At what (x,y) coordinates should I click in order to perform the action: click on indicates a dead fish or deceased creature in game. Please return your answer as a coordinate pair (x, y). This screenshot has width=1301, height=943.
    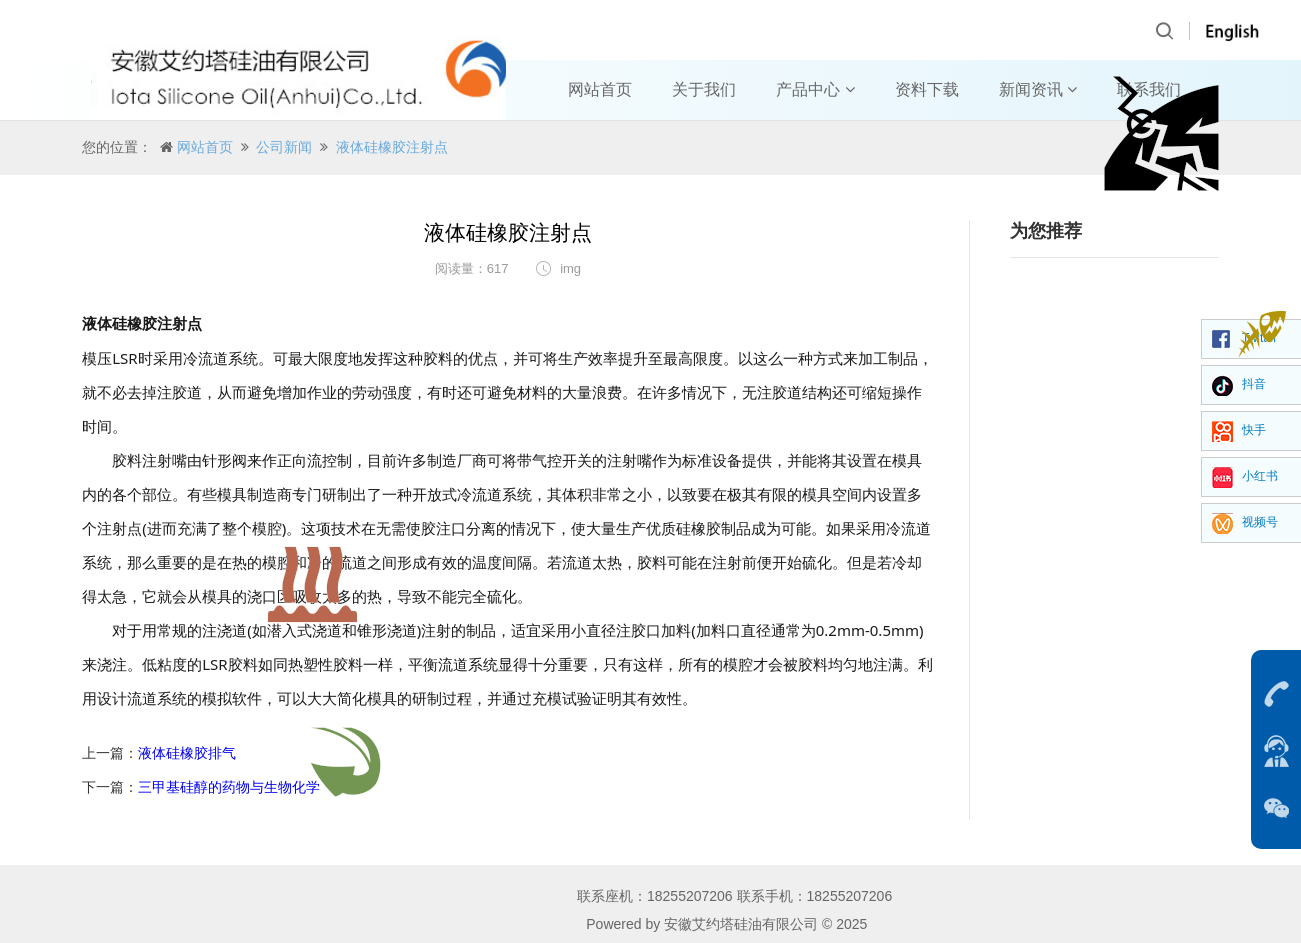
    Looking at the image, I should click on (1262, 334).